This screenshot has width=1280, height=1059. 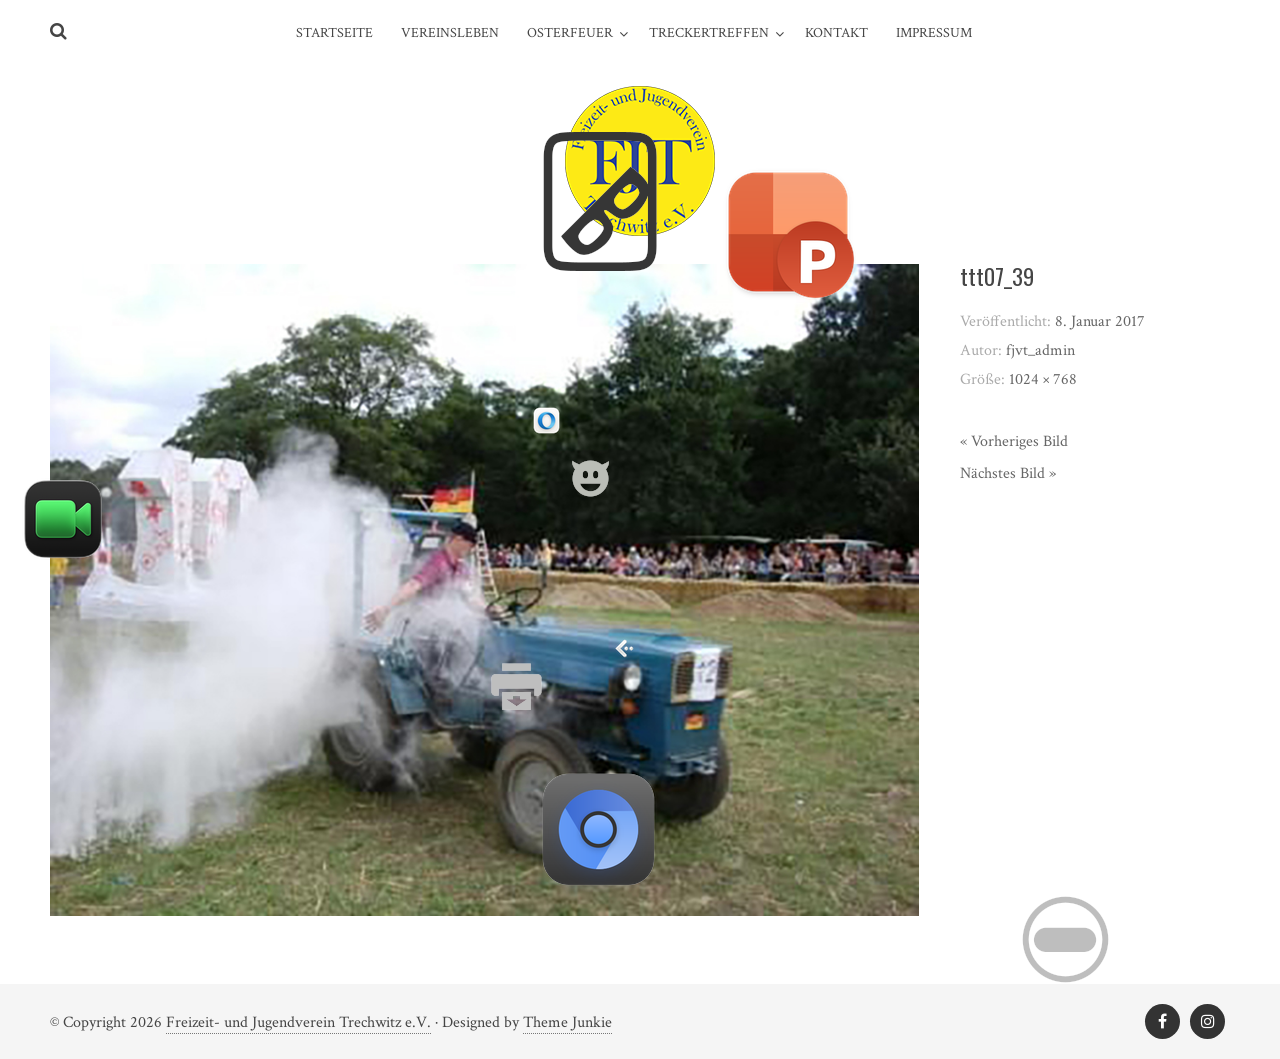 I want to click on indicates a partially selected or indeterminate radio button state, so click(x=1065, y=939).